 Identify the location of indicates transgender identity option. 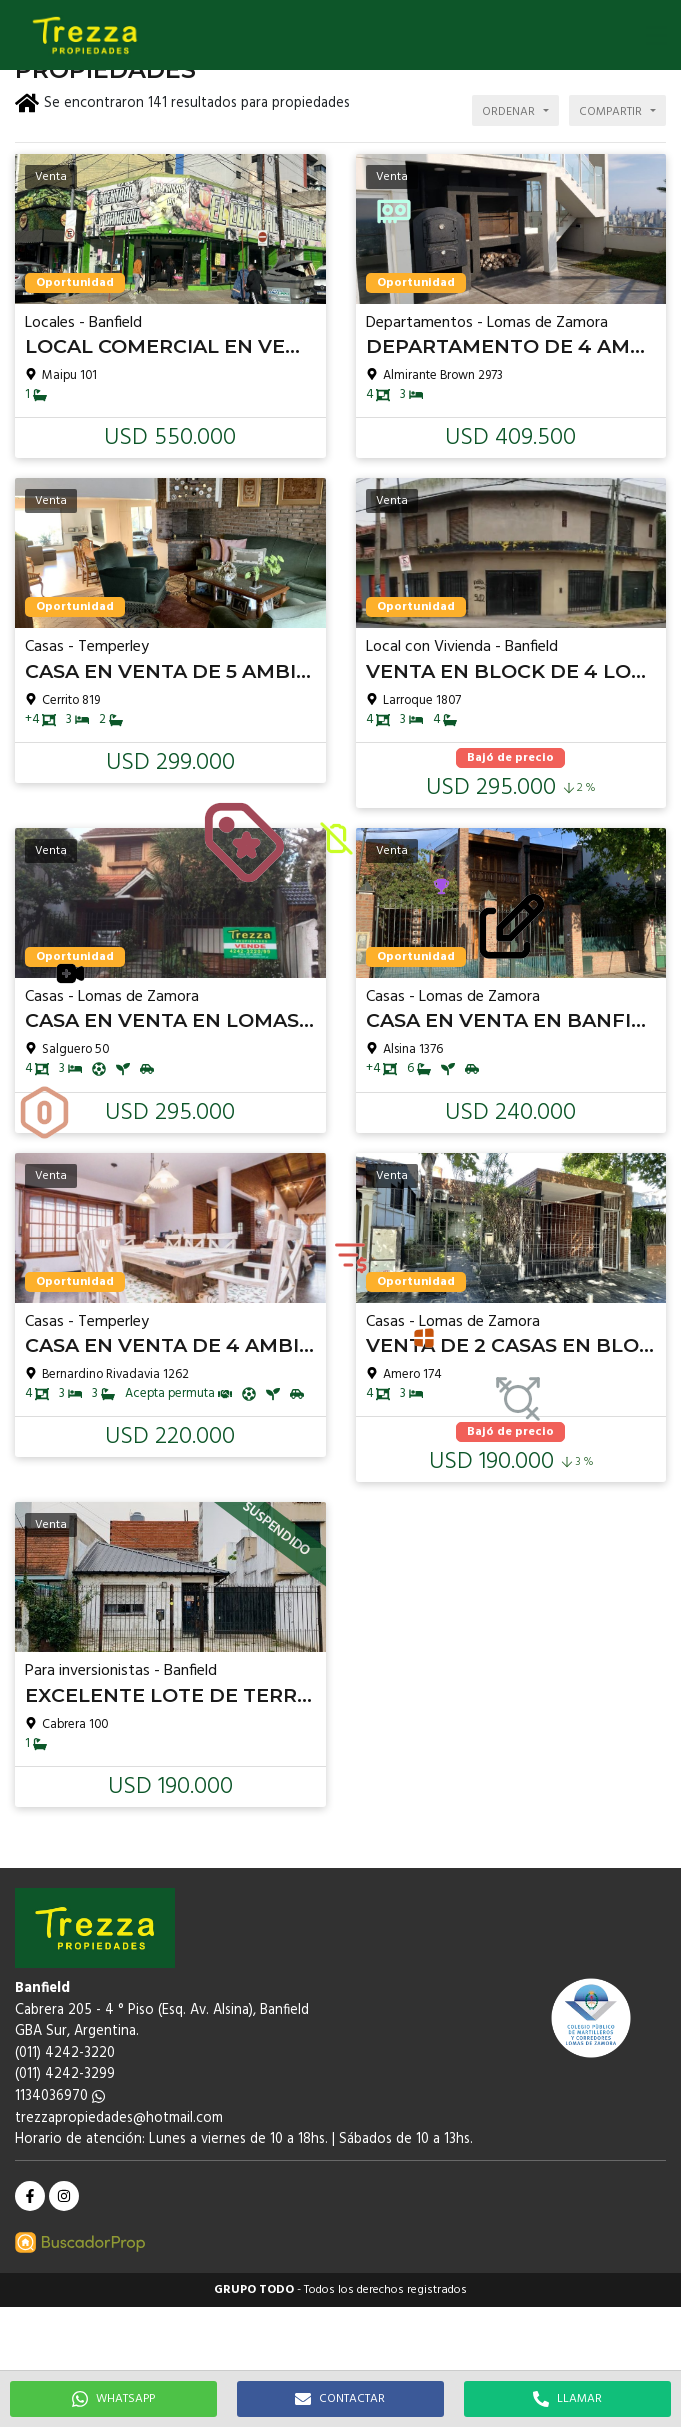
(518, 1399).